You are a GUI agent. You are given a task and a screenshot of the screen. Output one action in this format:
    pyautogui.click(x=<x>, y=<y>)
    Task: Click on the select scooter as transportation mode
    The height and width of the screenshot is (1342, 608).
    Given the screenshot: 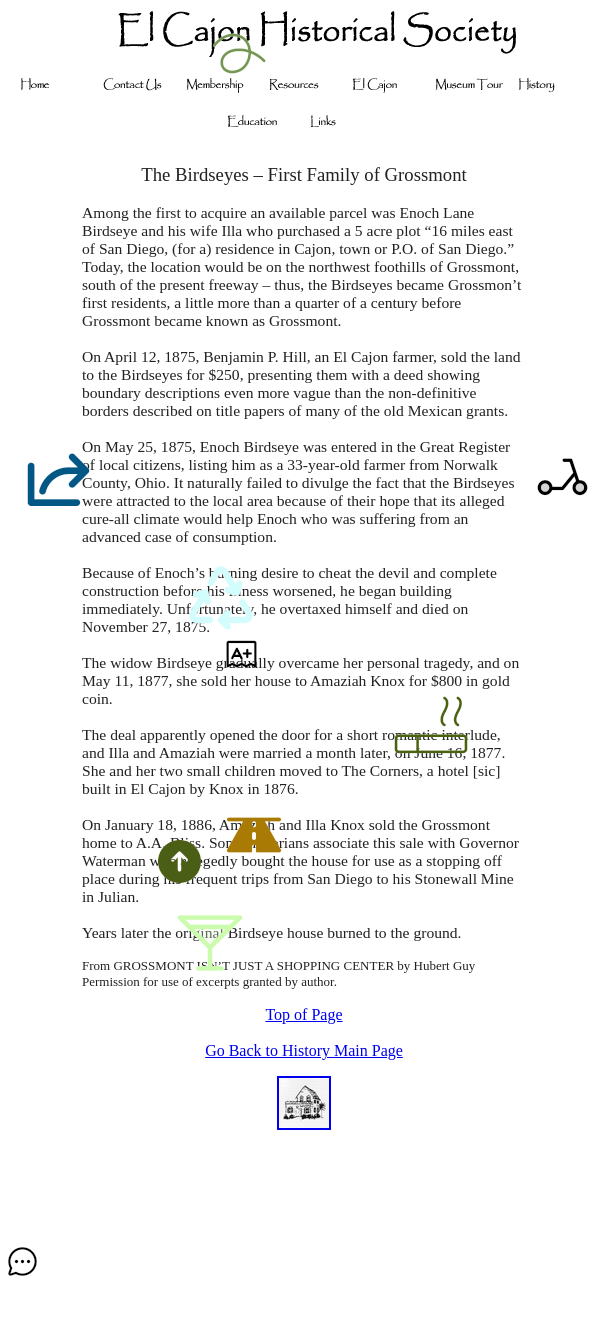 What is the action you would take?
    pyautogui.click(x=562, y=478)
    